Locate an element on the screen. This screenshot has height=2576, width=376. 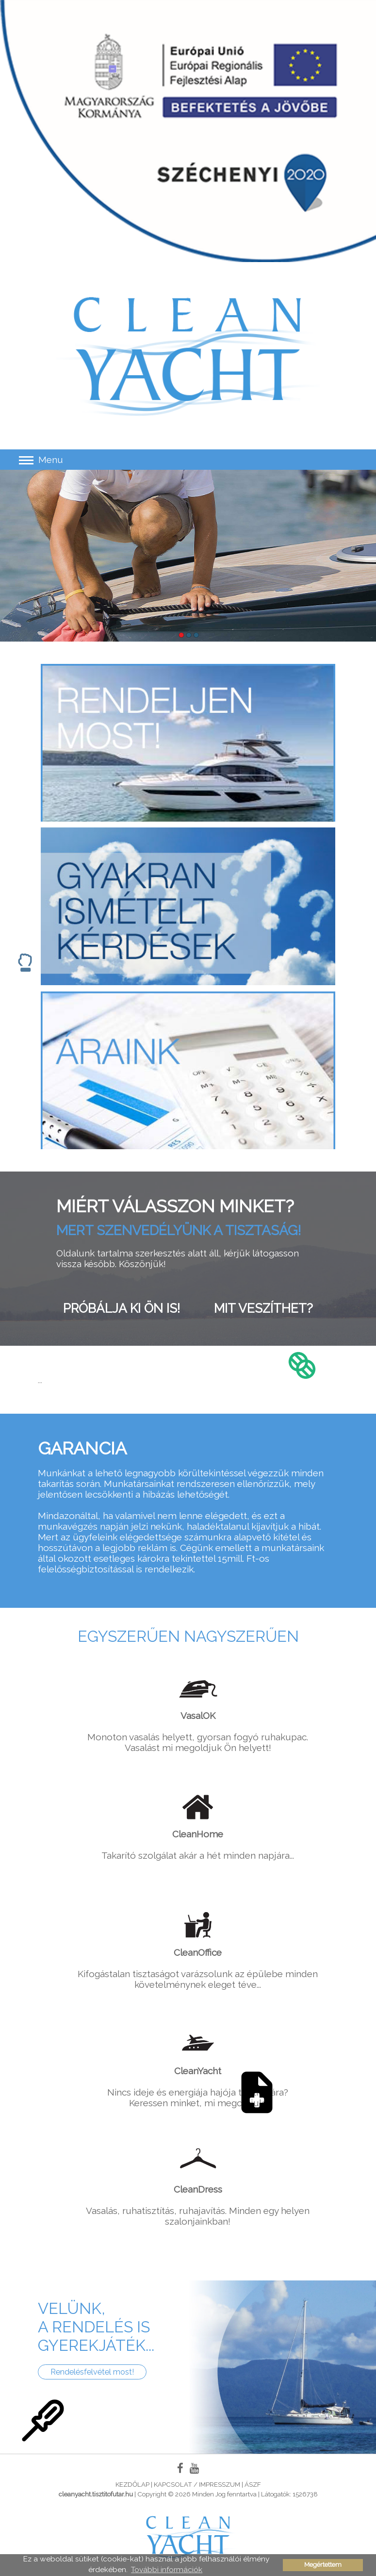
exclude overlapping items from selection is located at coordinates (302, 1365).